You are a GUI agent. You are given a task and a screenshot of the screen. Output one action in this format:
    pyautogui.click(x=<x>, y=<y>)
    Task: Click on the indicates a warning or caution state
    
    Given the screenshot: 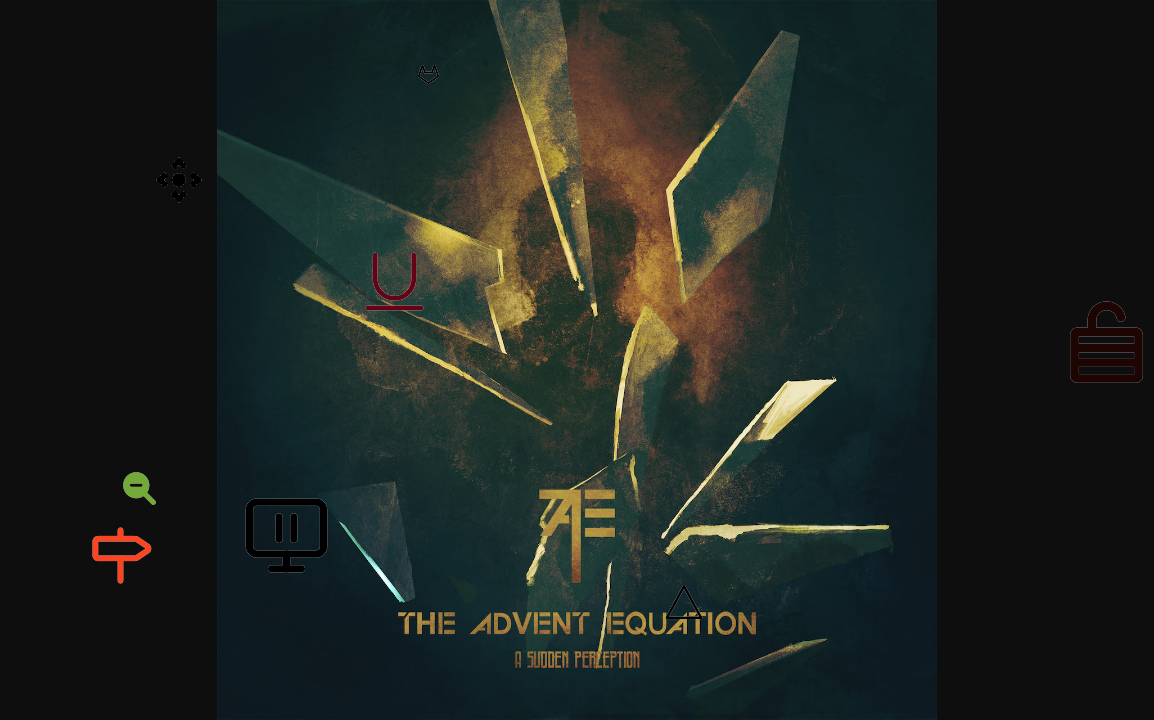 What is the action you would take?
    pyautogui.click(x=684, y=602)
    